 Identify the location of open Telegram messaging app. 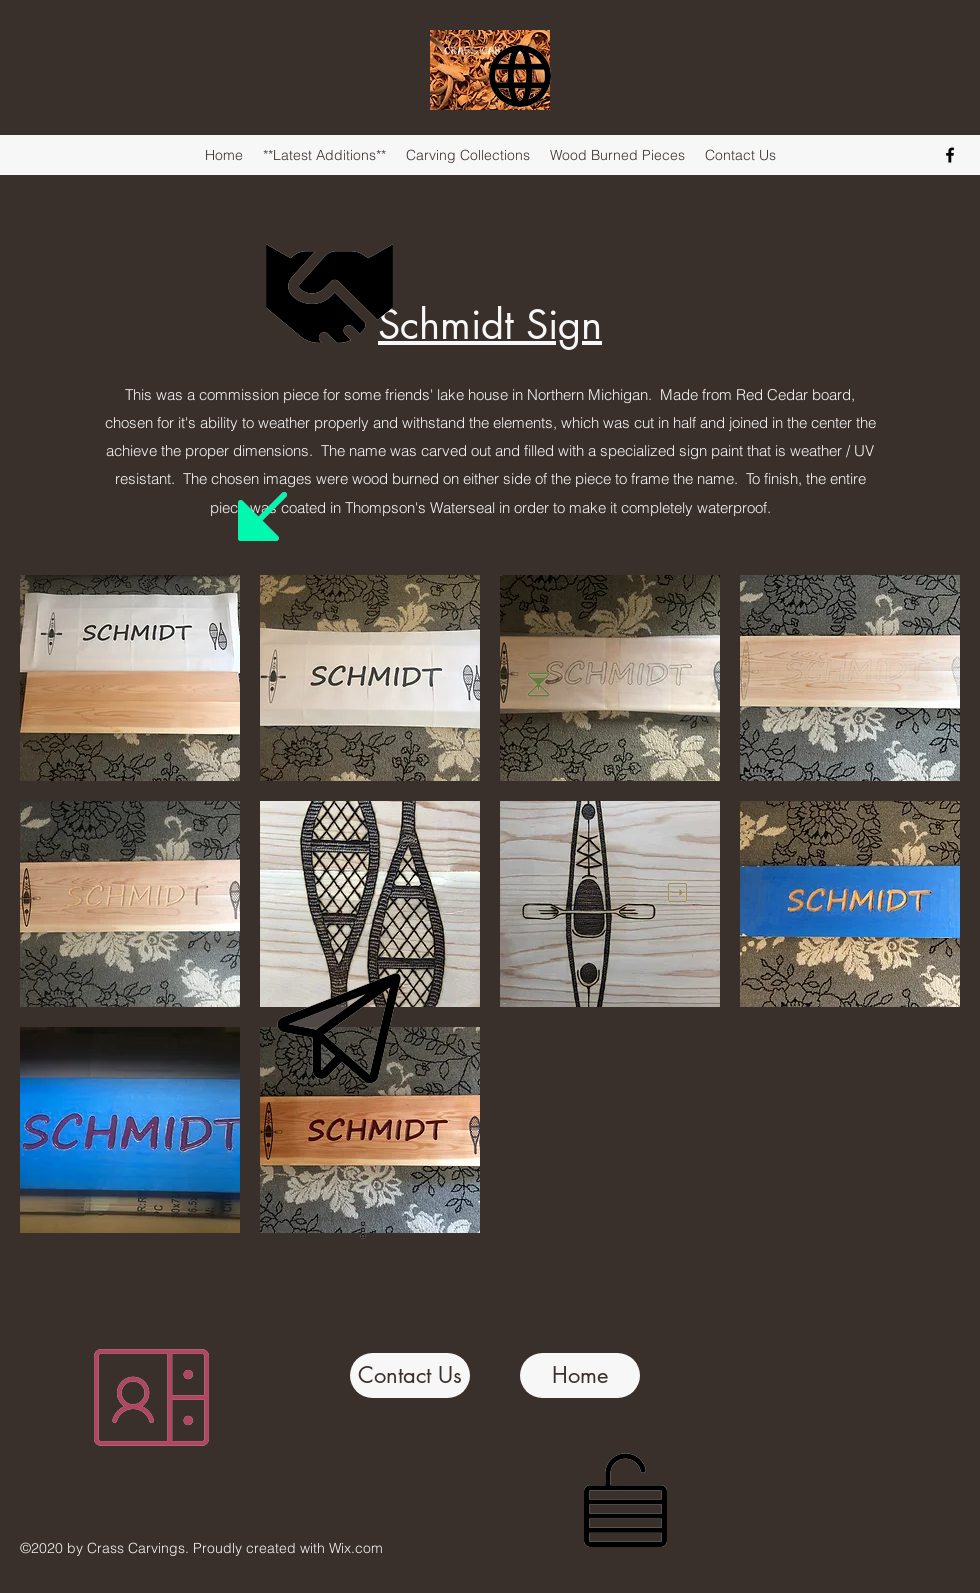
(343, 1030).